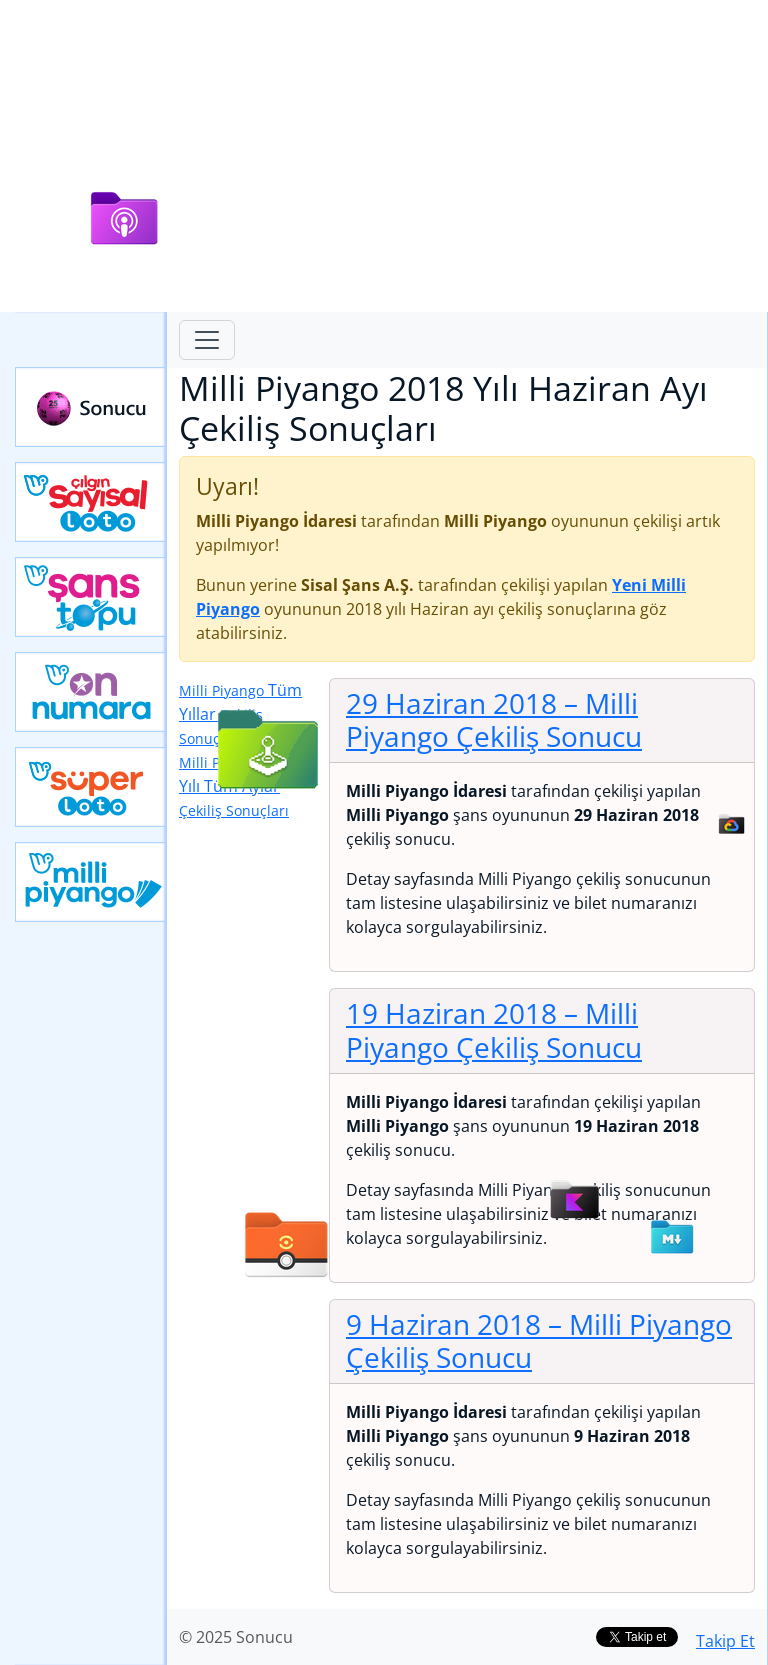 This screenshot has width=768, height=1665. I want to click on folder containing markdown files, so click(672, 1238).